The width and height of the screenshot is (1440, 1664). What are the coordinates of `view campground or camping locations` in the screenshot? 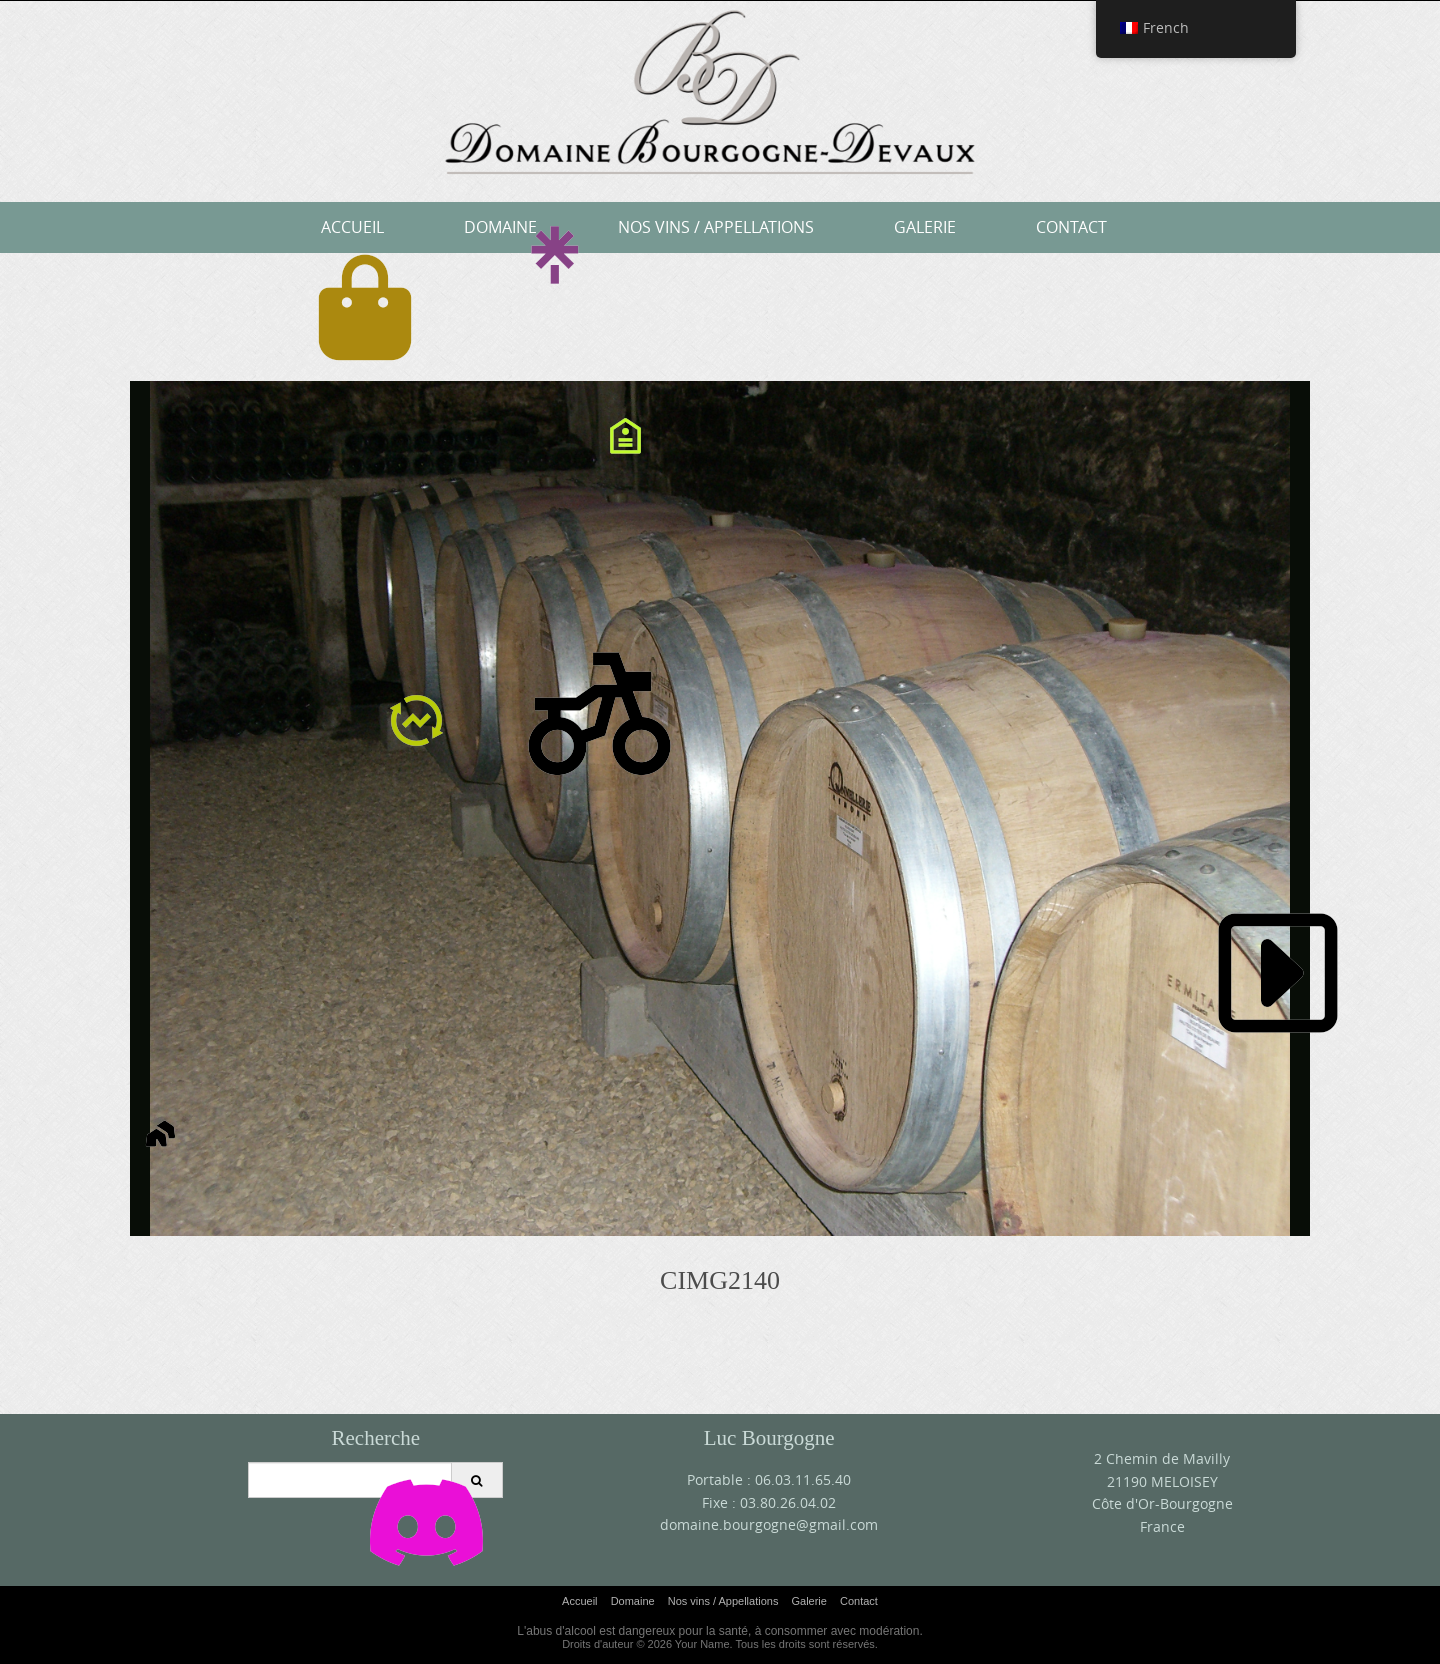 It's located at (160, 1133).